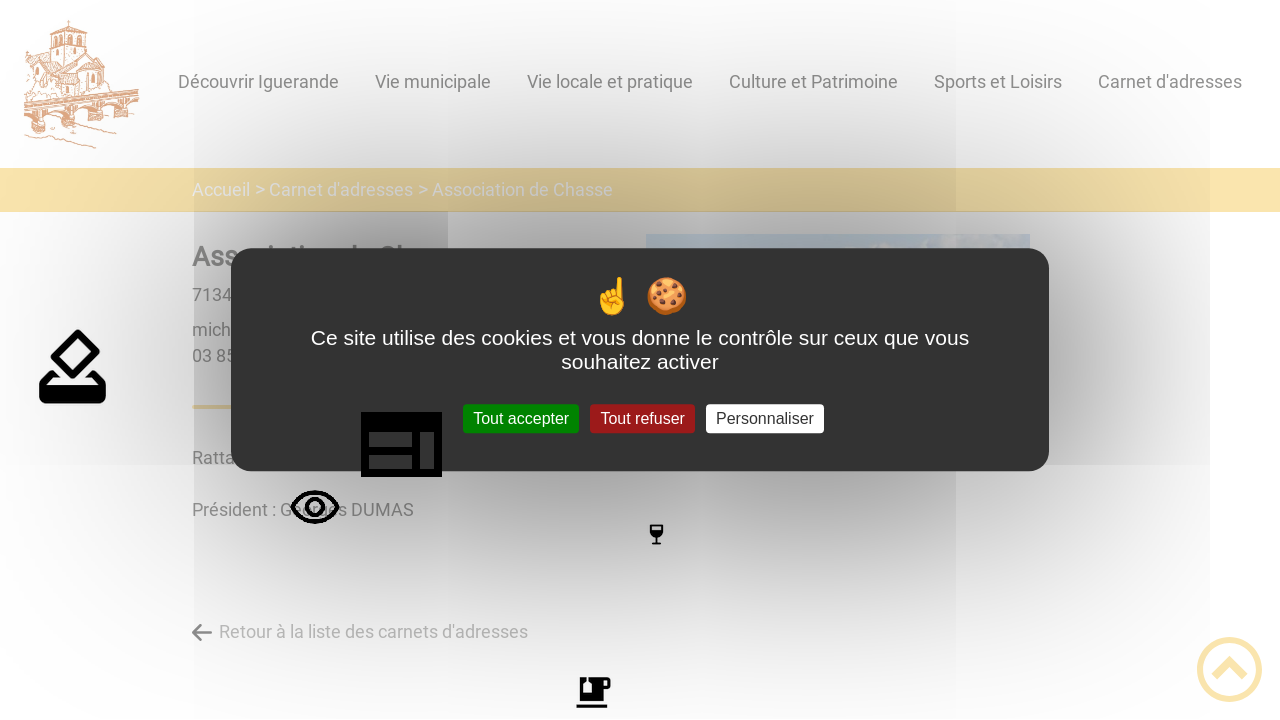 The height and width of the screenshot is (720, 1280). What do you see at coordinates (72, 366) in the screenshot?
I see `cast your vote or submit a ballot` at bounding box center [72, 366].